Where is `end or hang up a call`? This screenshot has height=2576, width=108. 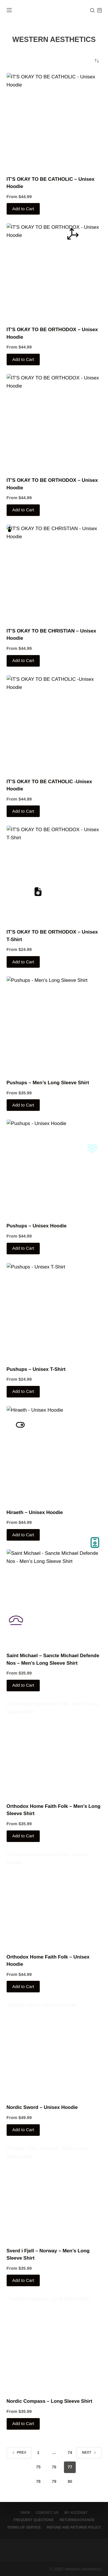 end or hang up a call is located at coordinates (16, 1620).